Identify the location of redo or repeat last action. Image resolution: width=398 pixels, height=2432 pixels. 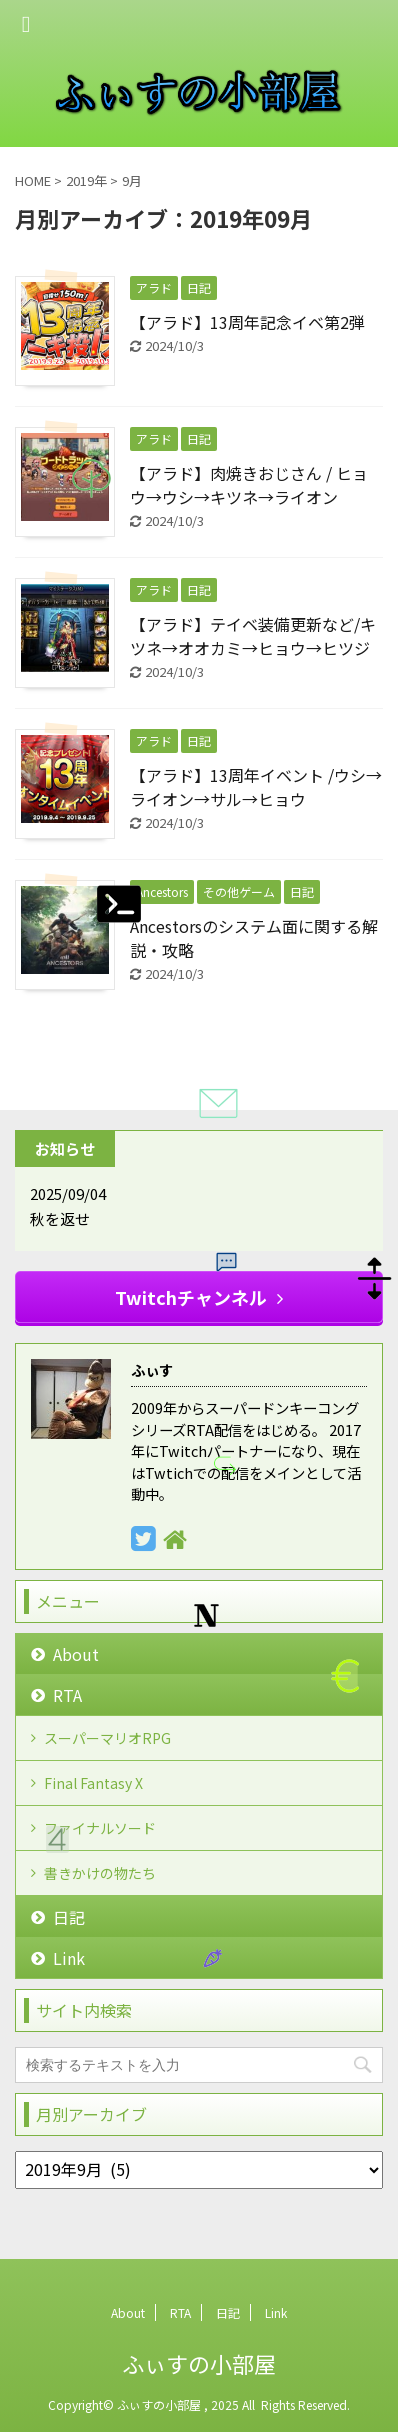
(225, 1465).